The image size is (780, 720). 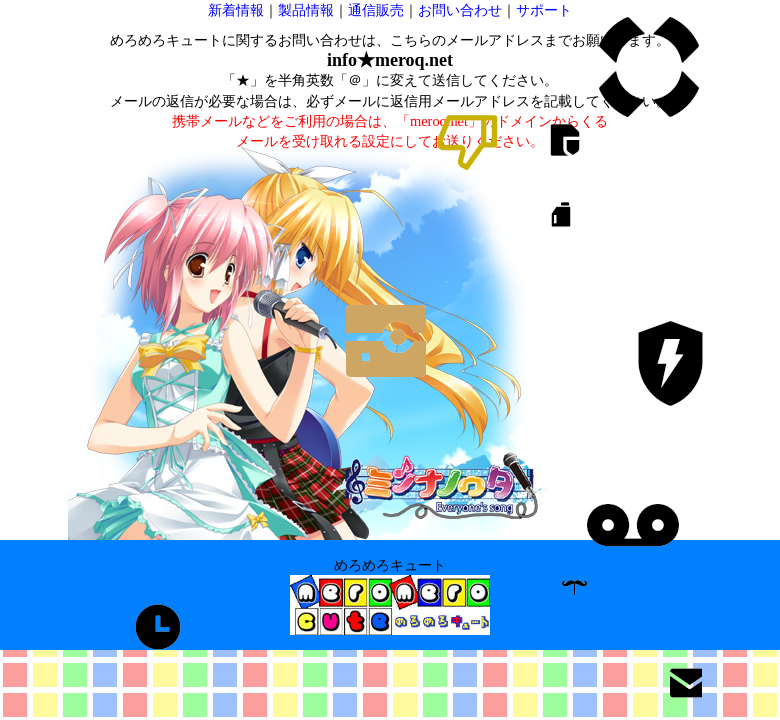 I want to click on socket security logo, so click(x=670, y=363).